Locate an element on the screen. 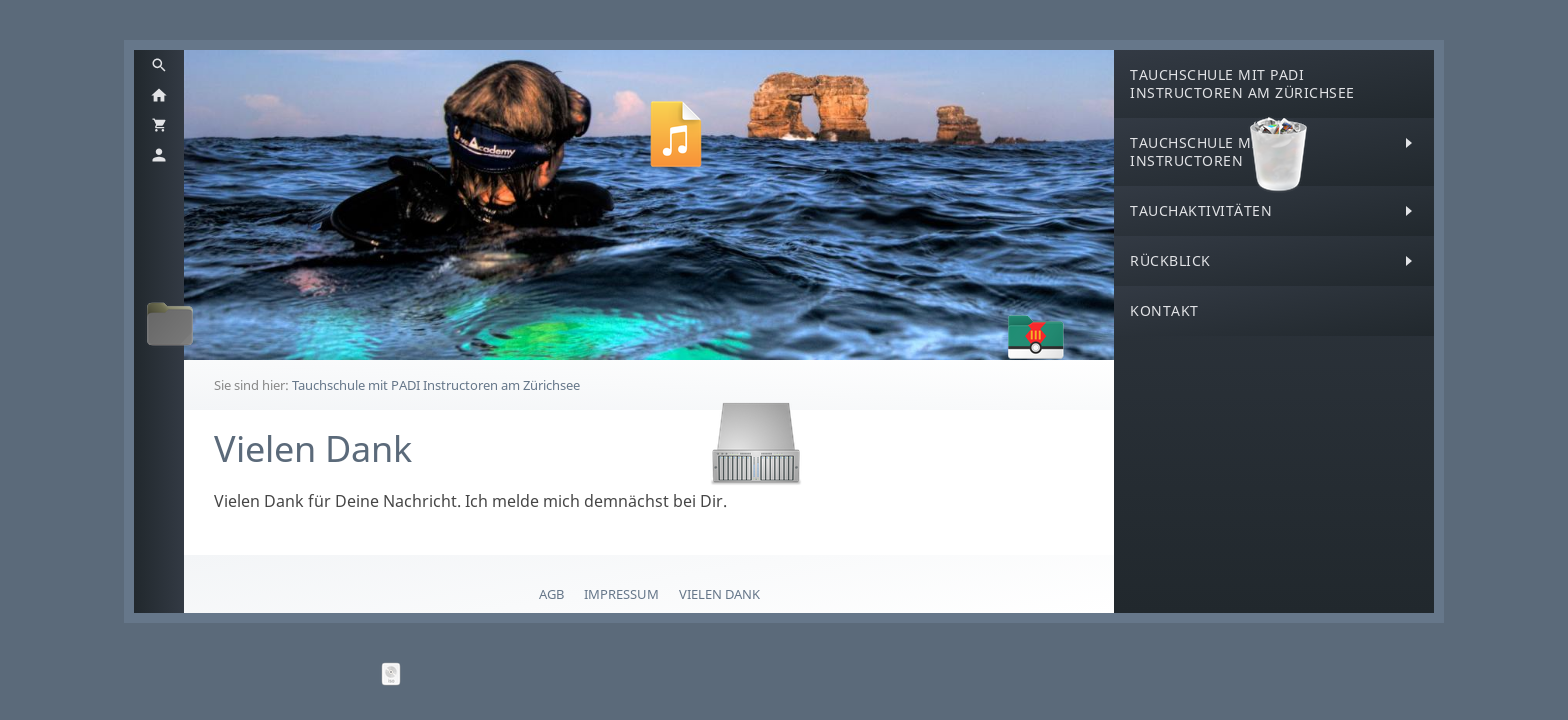  open a folder to view its contents is located at coordinates (170, 324).